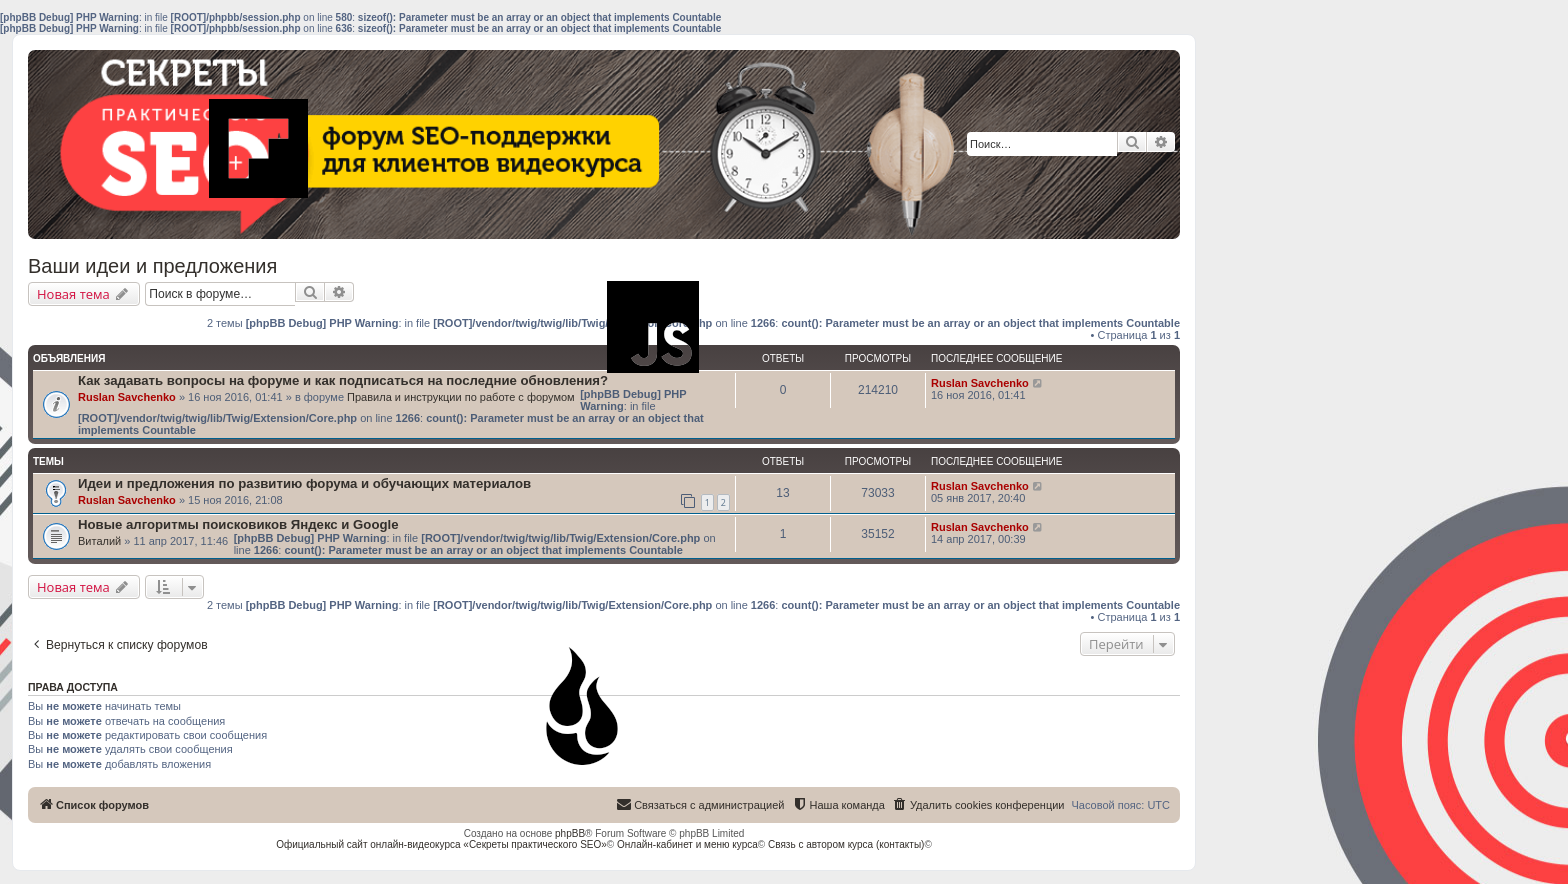  What do you see at coordinates (653, 327) in the screenshot?
I see `JavaScript programming language logo` at bounding box center [653, 327].